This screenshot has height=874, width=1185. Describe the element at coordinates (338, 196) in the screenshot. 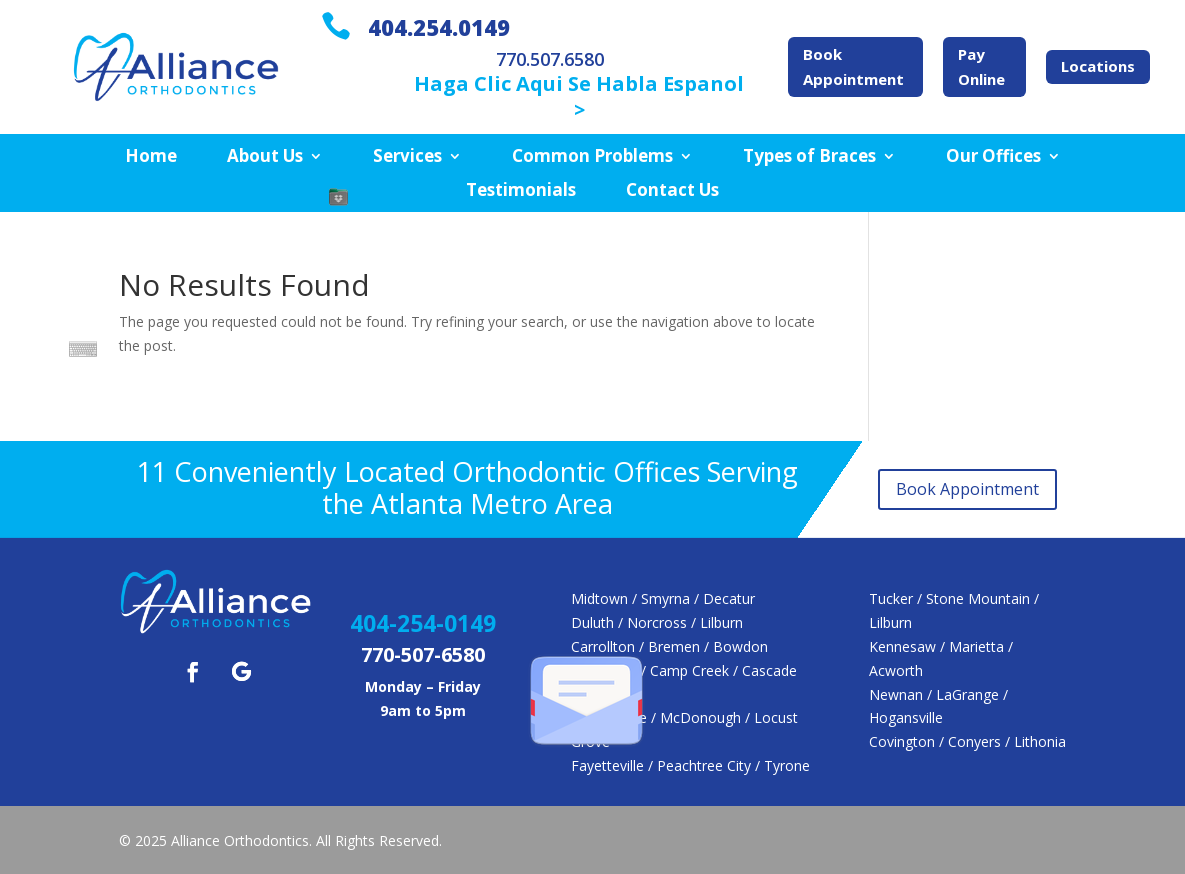

I see `open your dropbox synced folder` at that location.